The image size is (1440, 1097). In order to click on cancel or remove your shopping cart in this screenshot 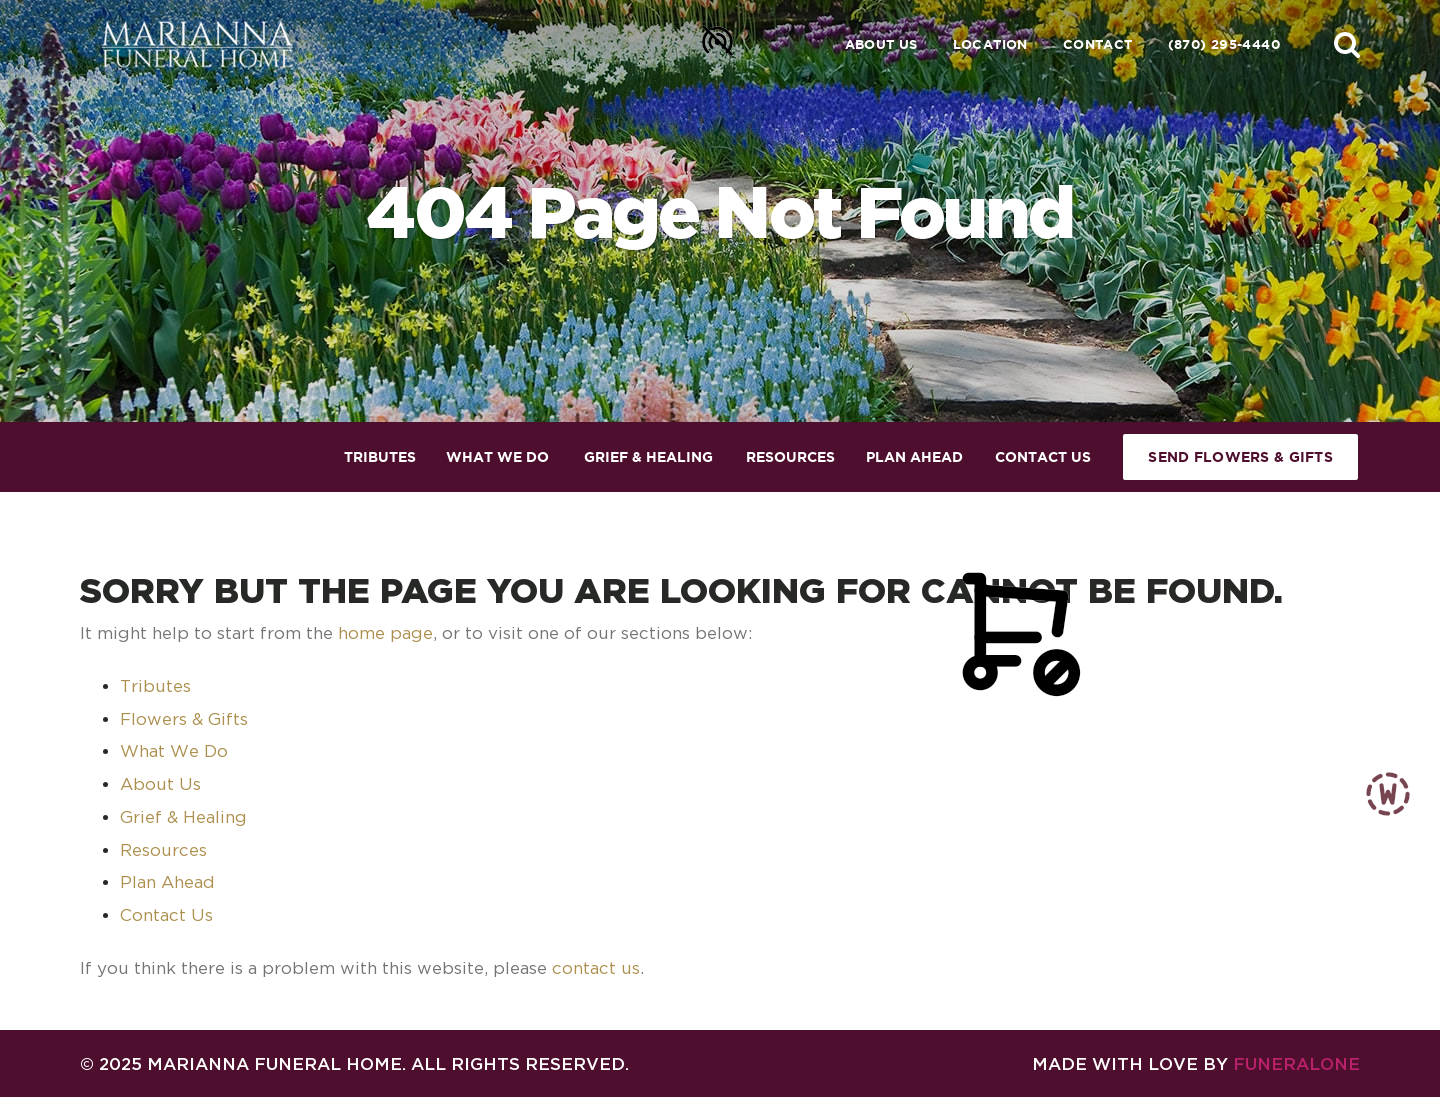, I will do `click(1015, 631)`.